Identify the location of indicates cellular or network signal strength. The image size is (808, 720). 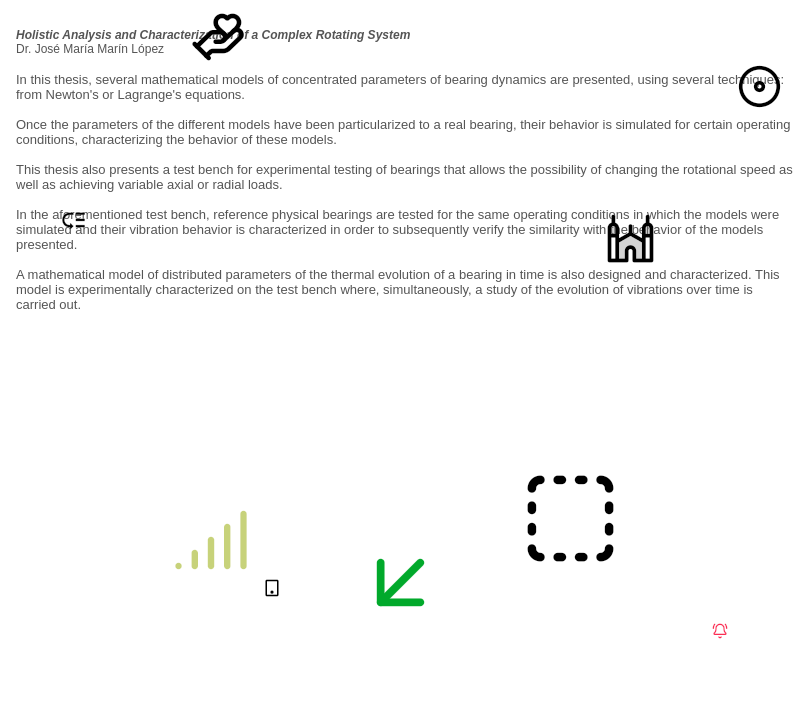
(211, 540).